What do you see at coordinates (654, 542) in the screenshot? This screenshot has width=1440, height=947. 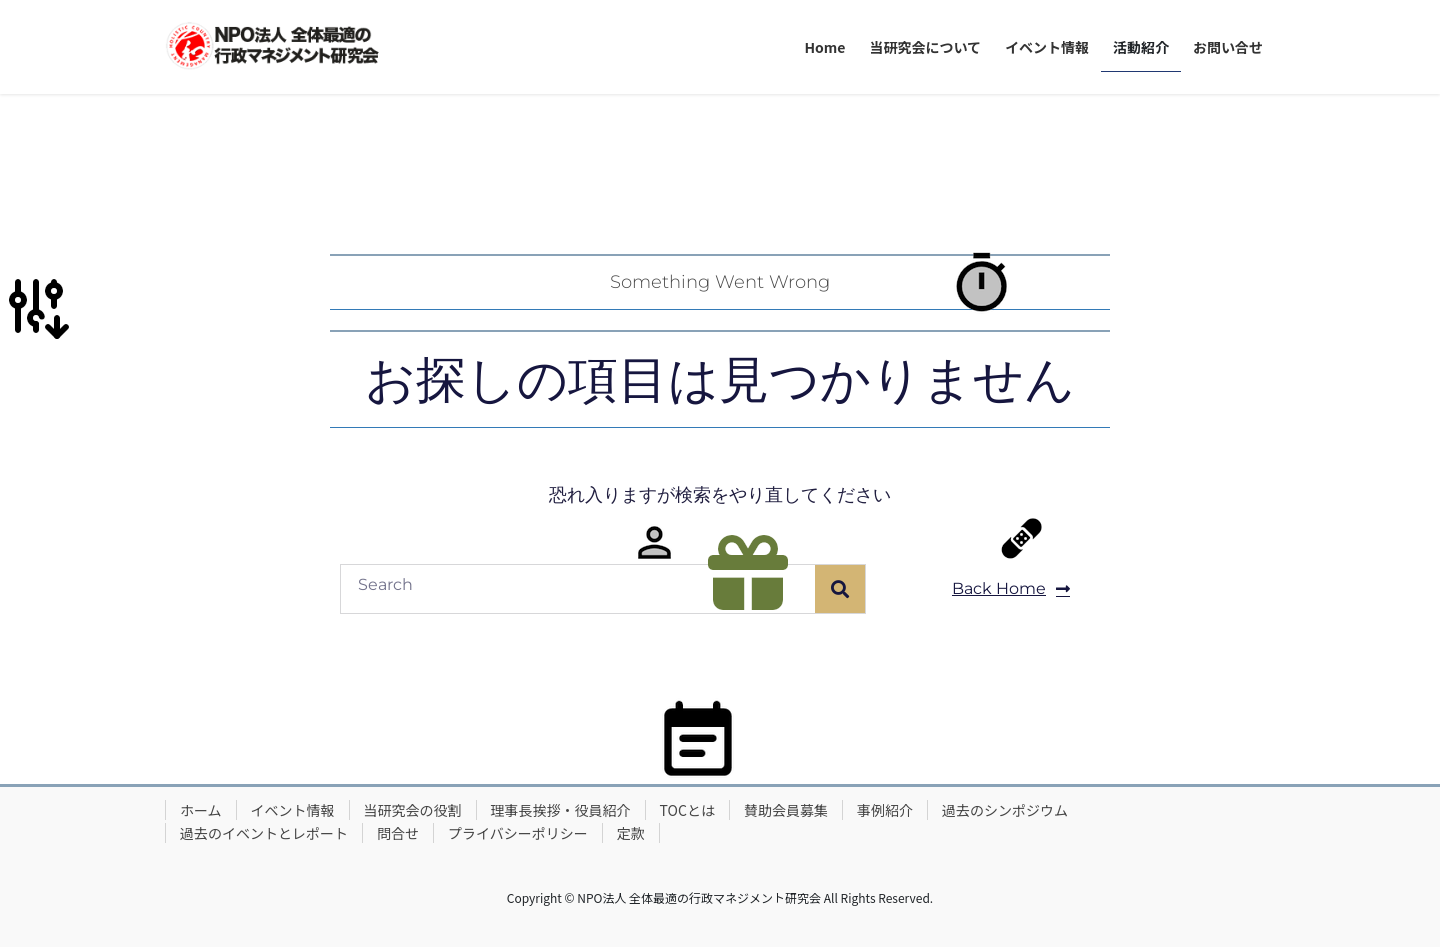 I see `view your profile` at bounding box center [654, 542].